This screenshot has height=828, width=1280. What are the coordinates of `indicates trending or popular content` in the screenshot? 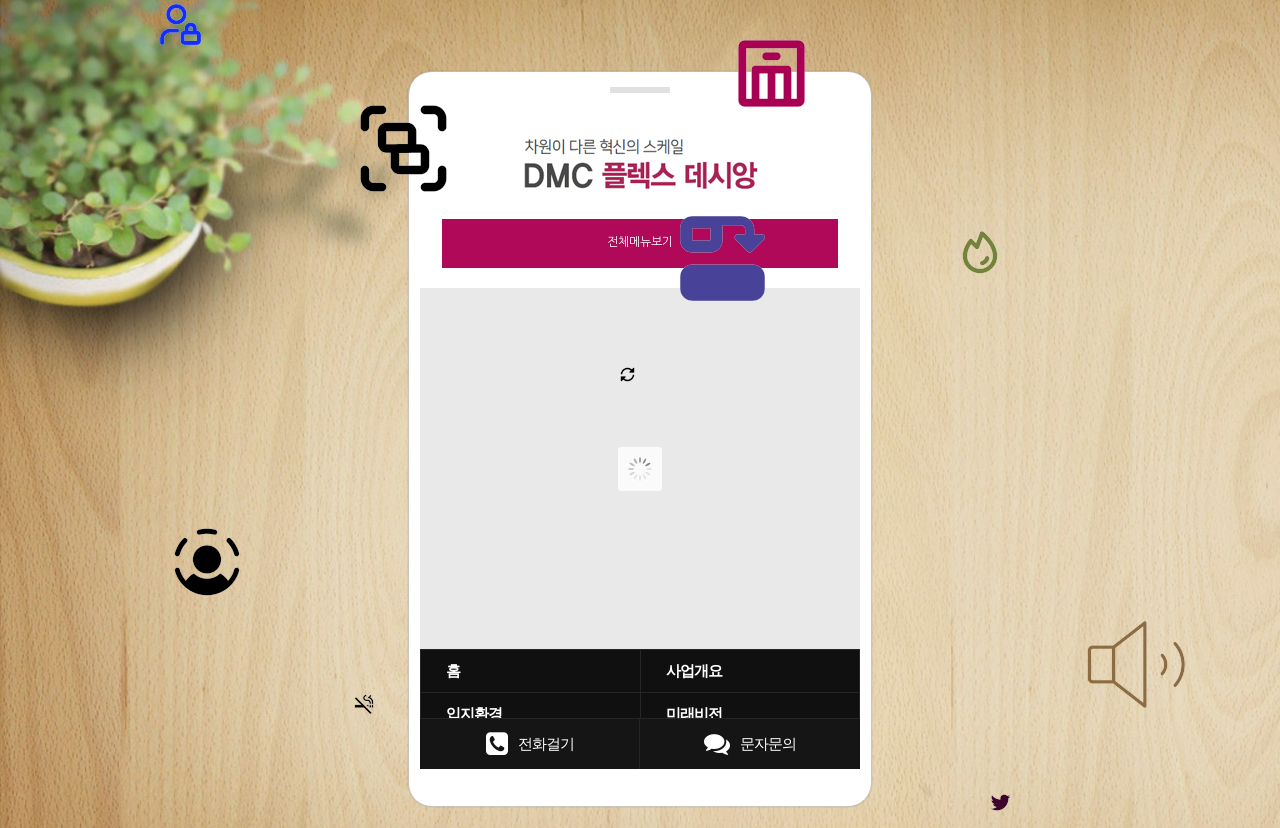 It's located at (980, 253).